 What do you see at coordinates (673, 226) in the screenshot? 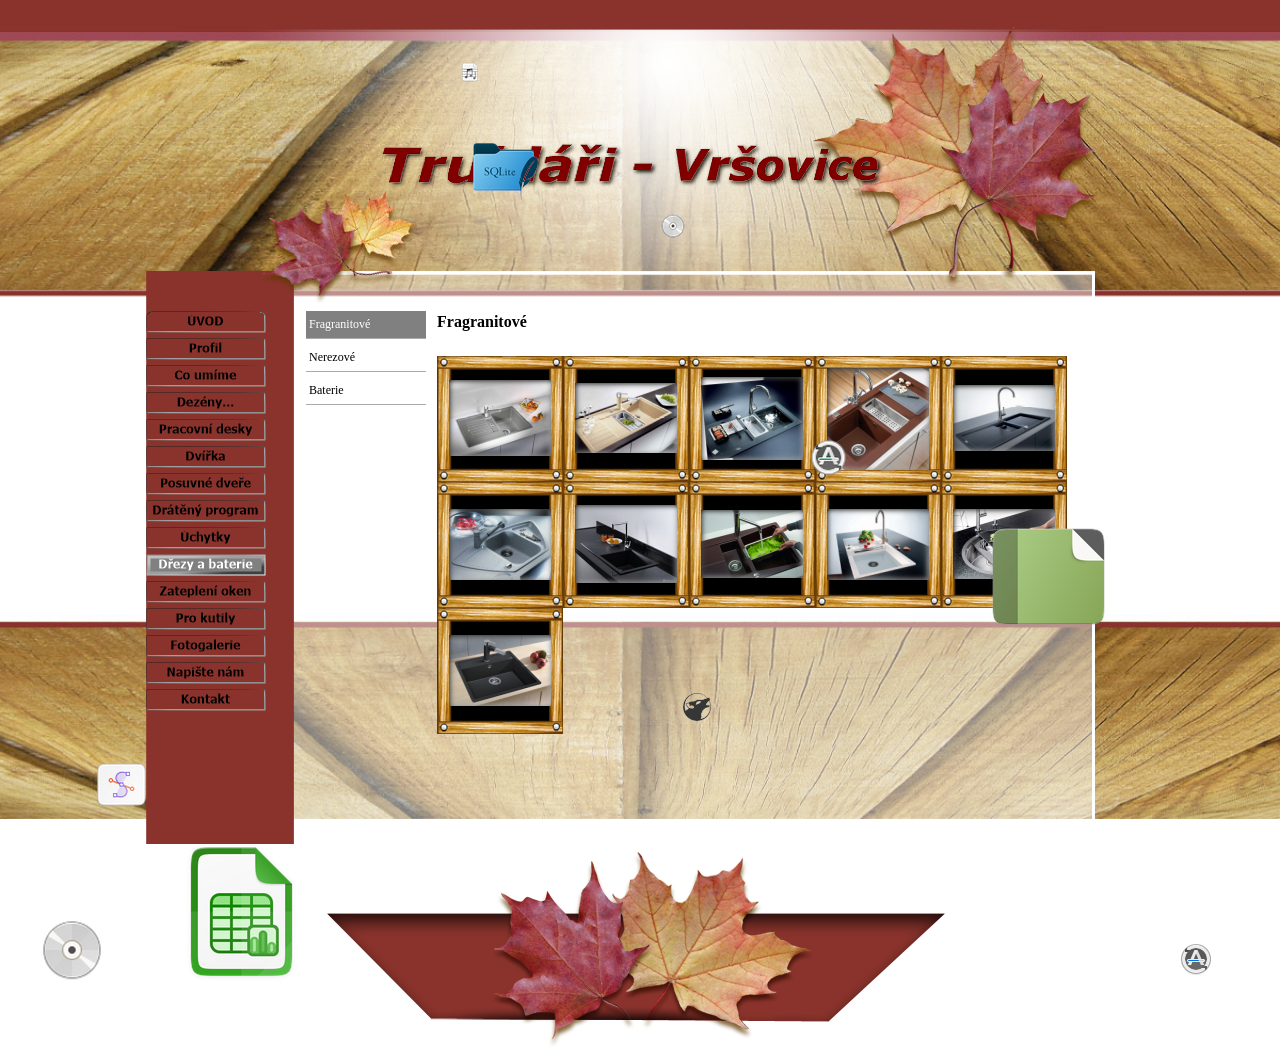
I see `access DVD or optical disc drive` at bounding box center [673, 226].